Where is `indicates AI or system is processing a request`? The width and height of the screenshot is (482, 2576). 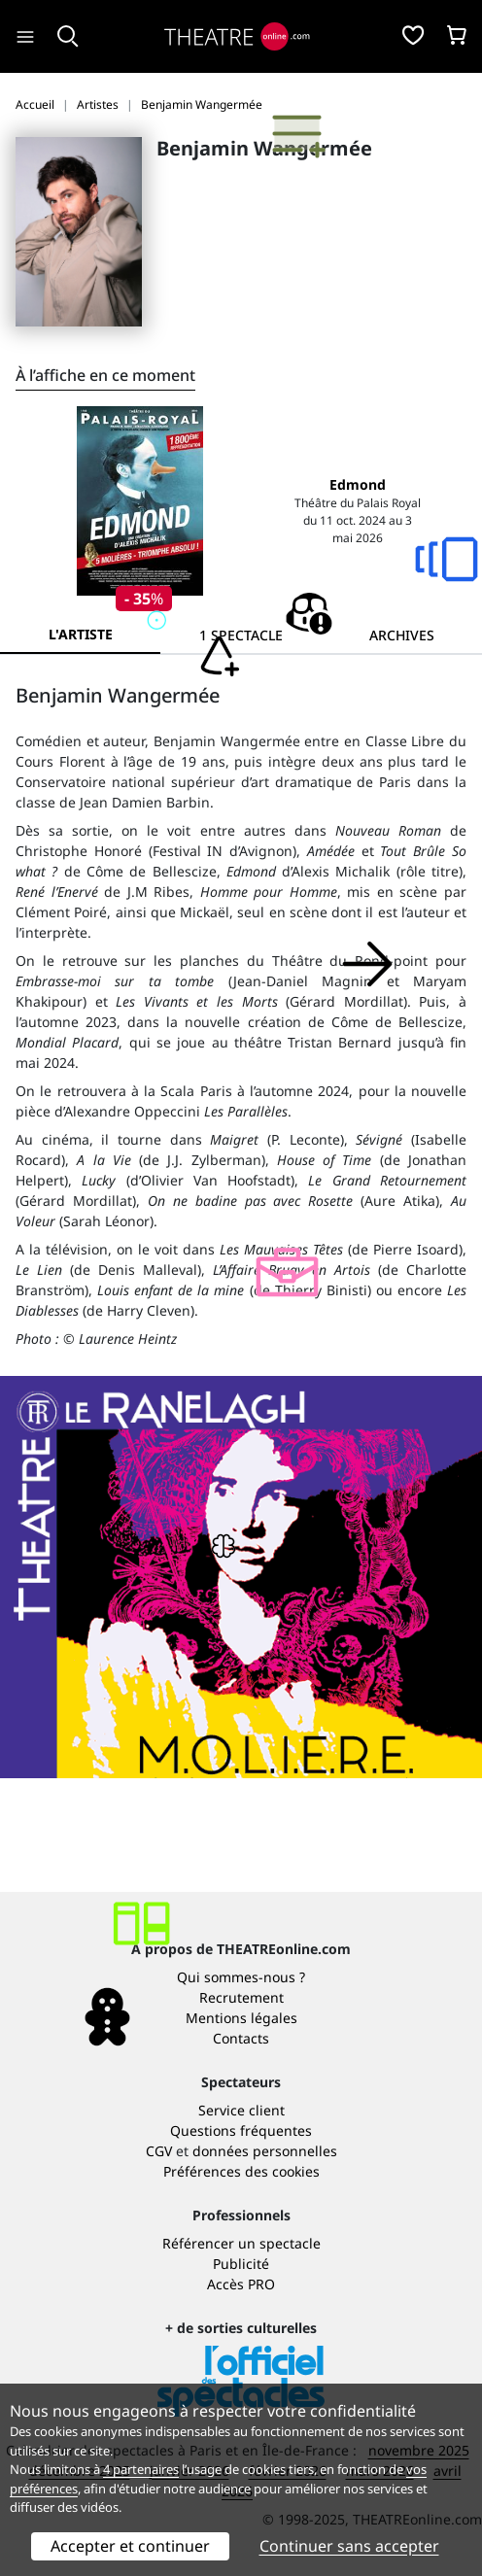
indicates AI or system is processing a request is located at coordinates (224, 1546).